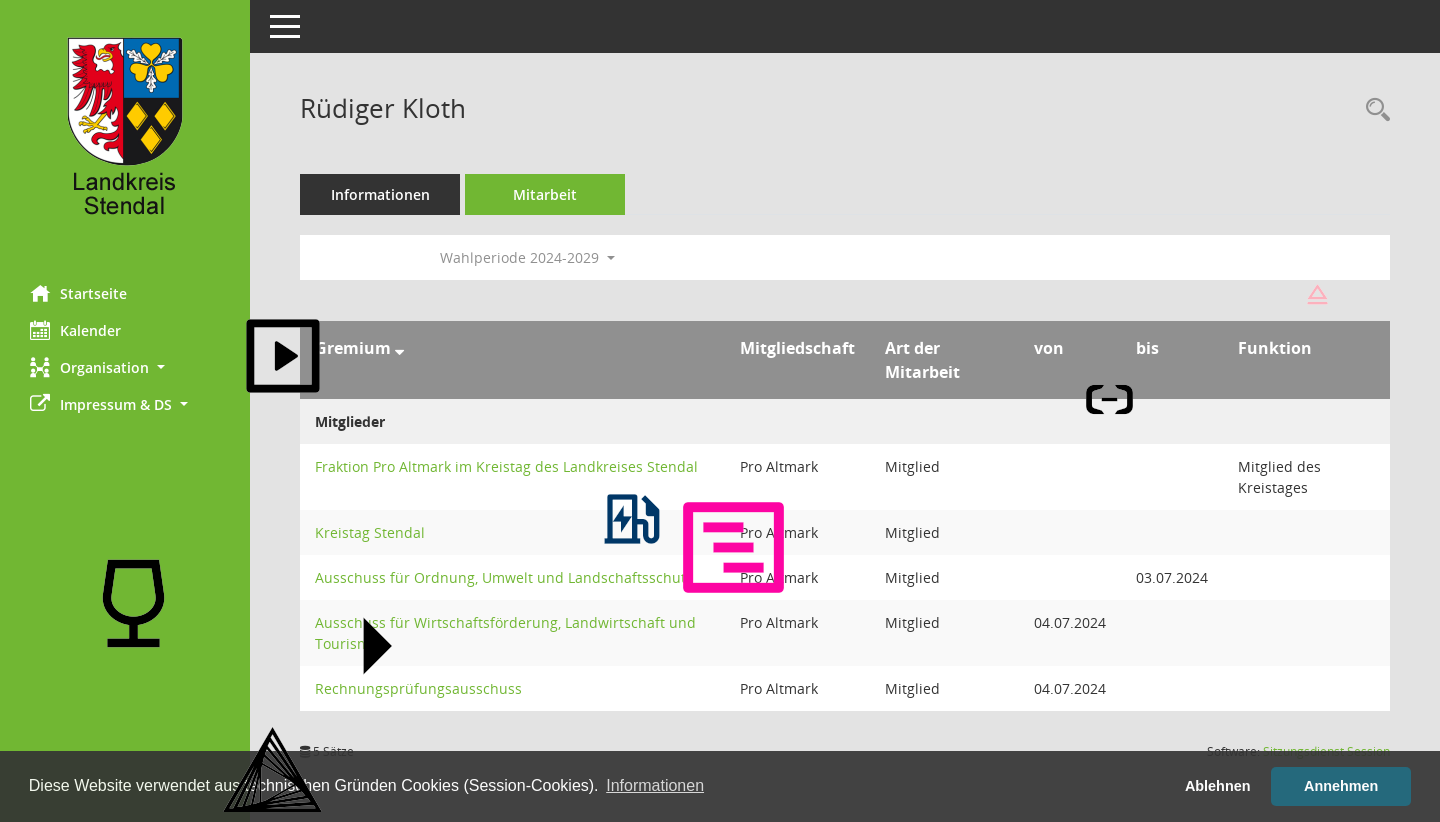 The image size is (1440, 822). What do you see at coordinates (272, 769) in the screenshot?
I see `open KNIME analytics platform` at bounding box center [272, 769].